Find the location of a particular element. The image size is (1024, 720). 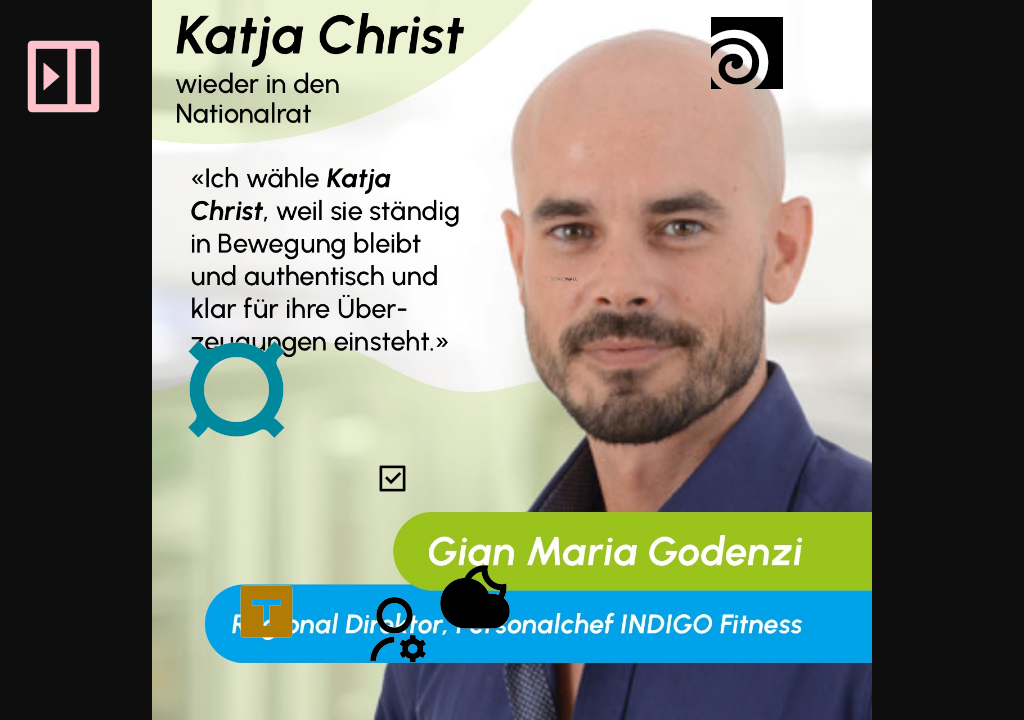

open the Bastyon app is located at coordinates (236, 389).